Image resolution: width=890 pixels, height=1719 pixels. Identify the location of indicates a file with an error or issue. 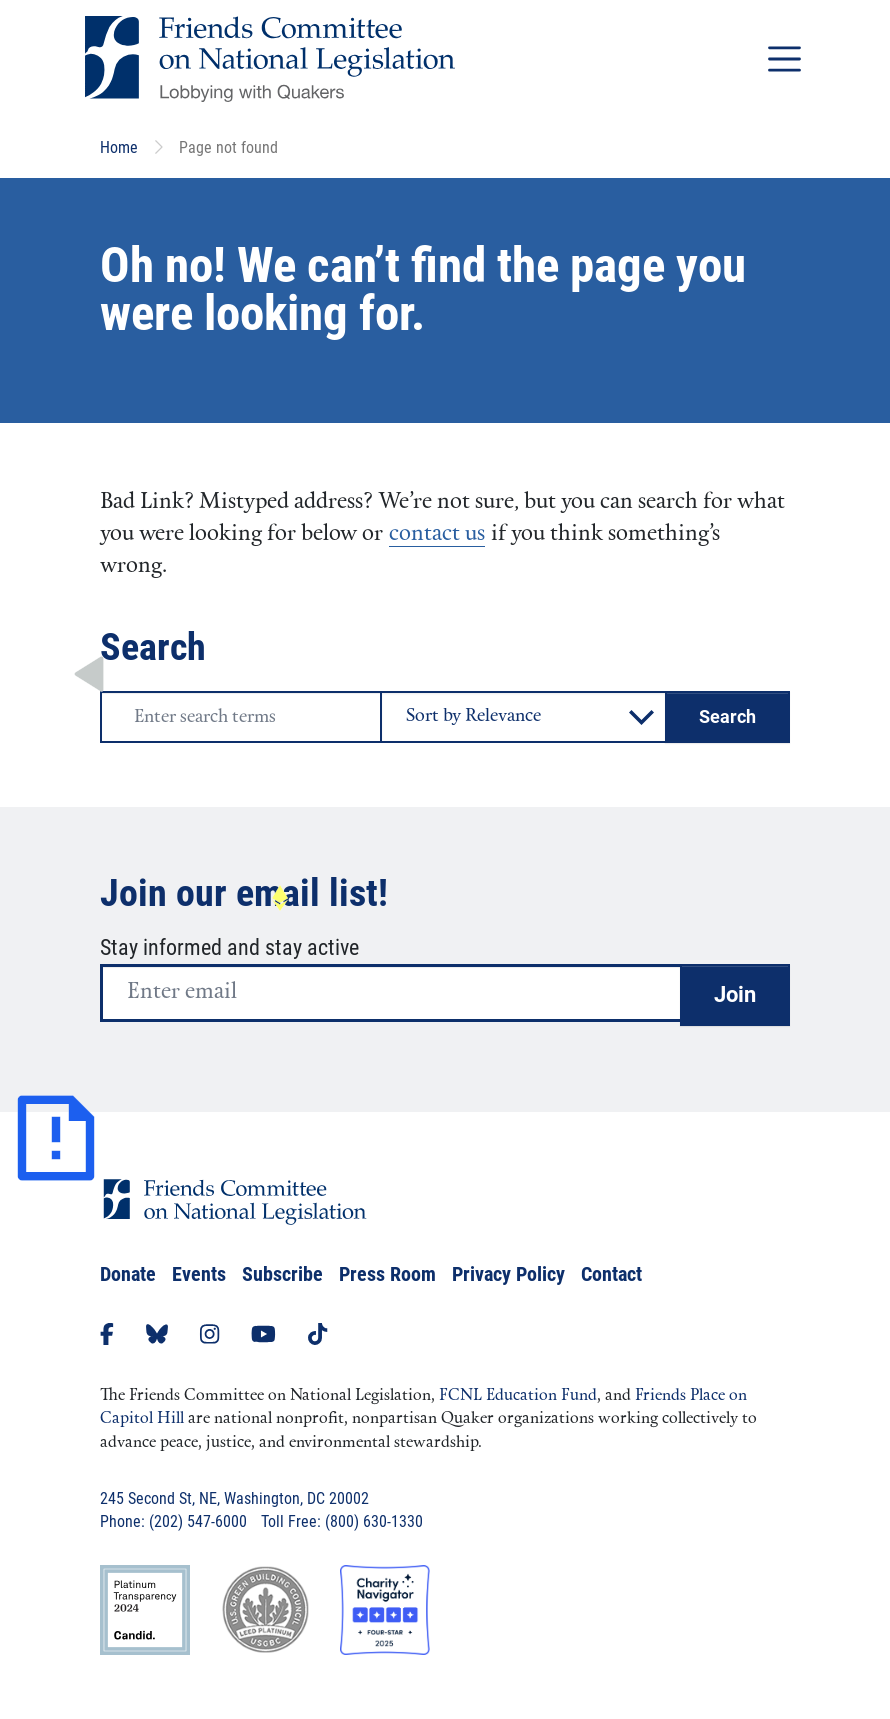
(56, 1138).